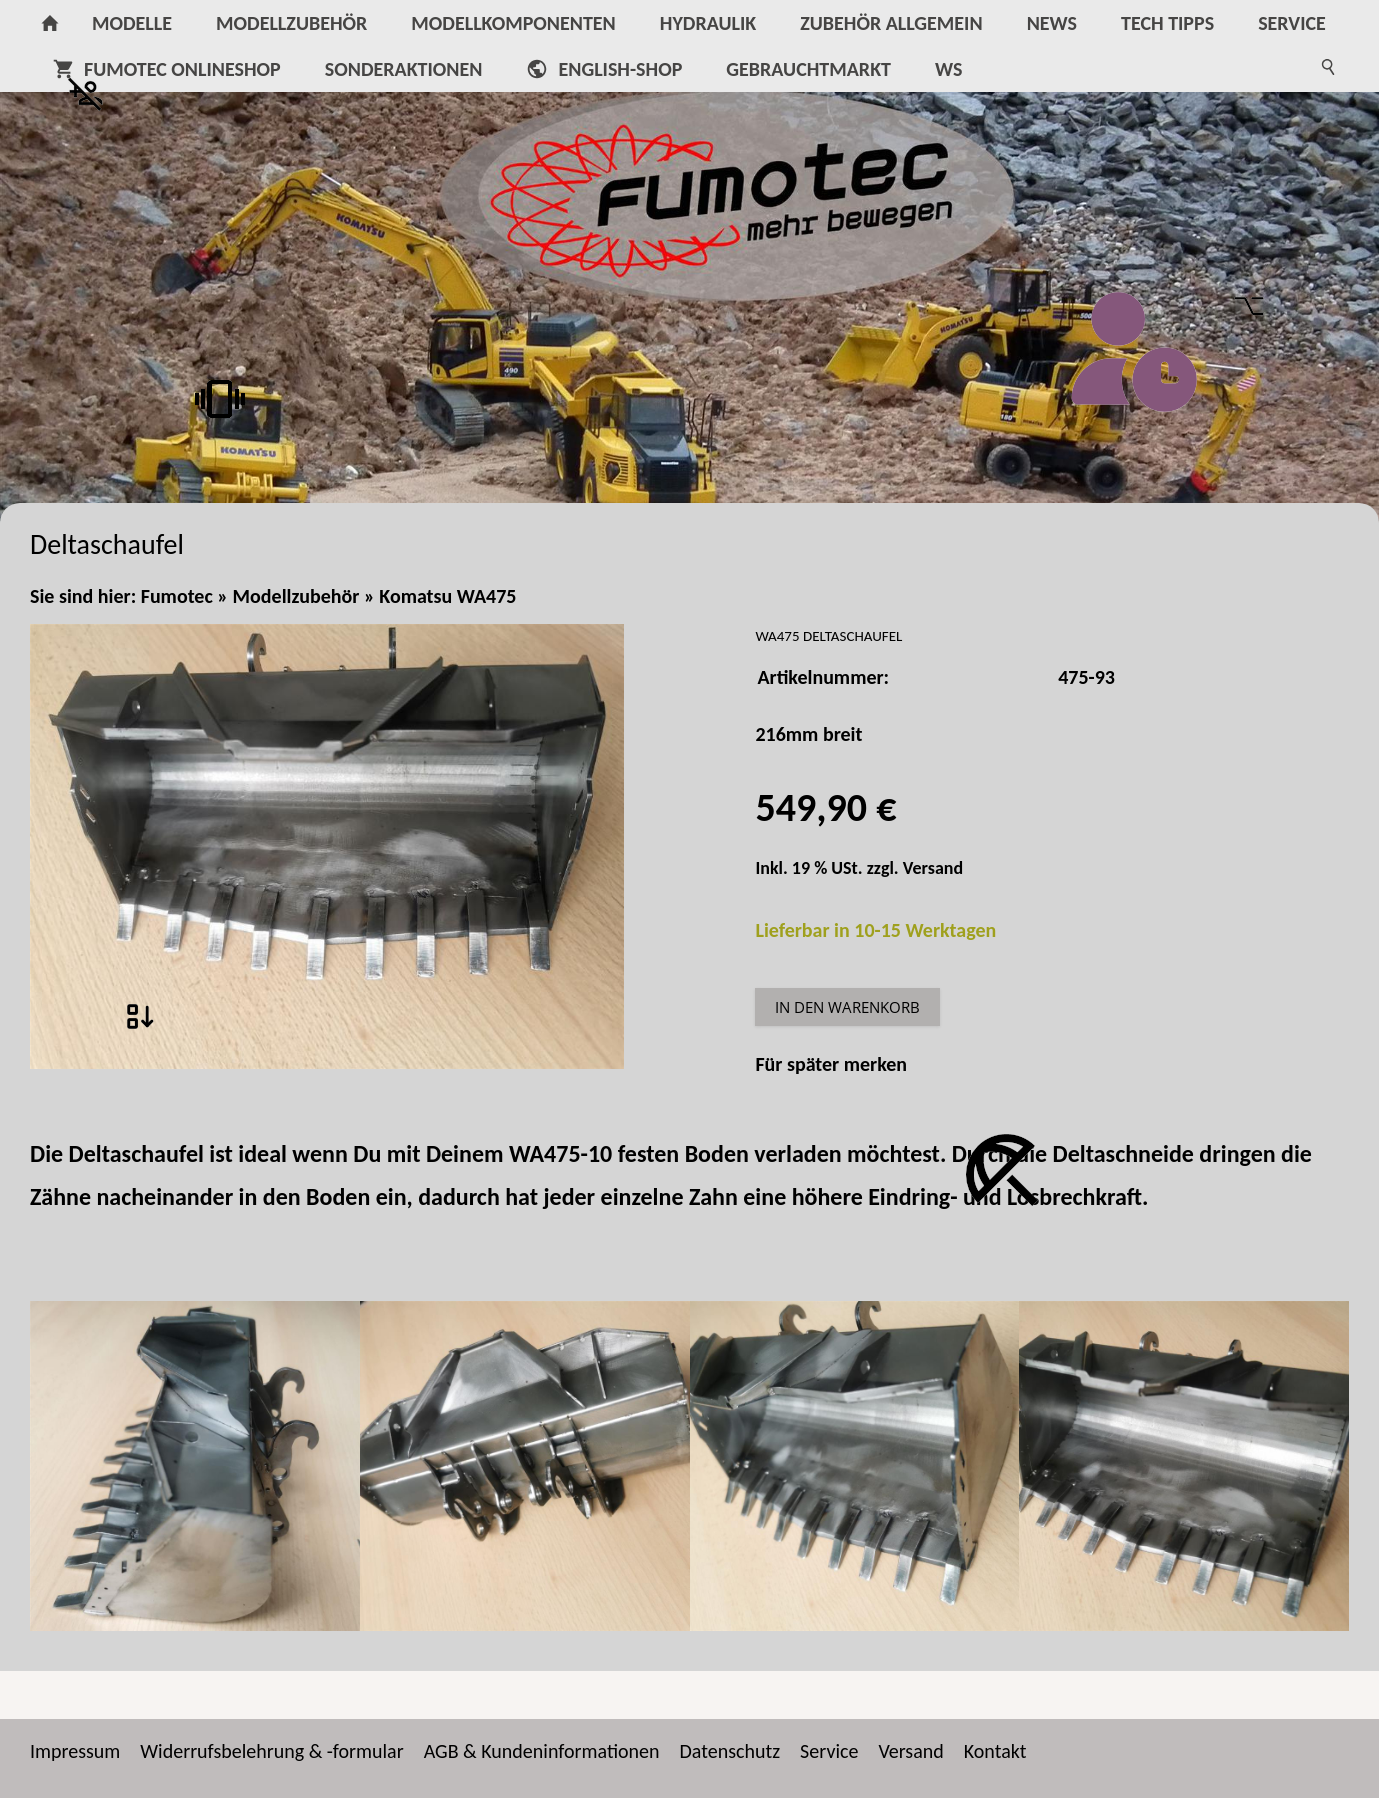  I want to click on view user's activity history or time log, so click(1132, 347).